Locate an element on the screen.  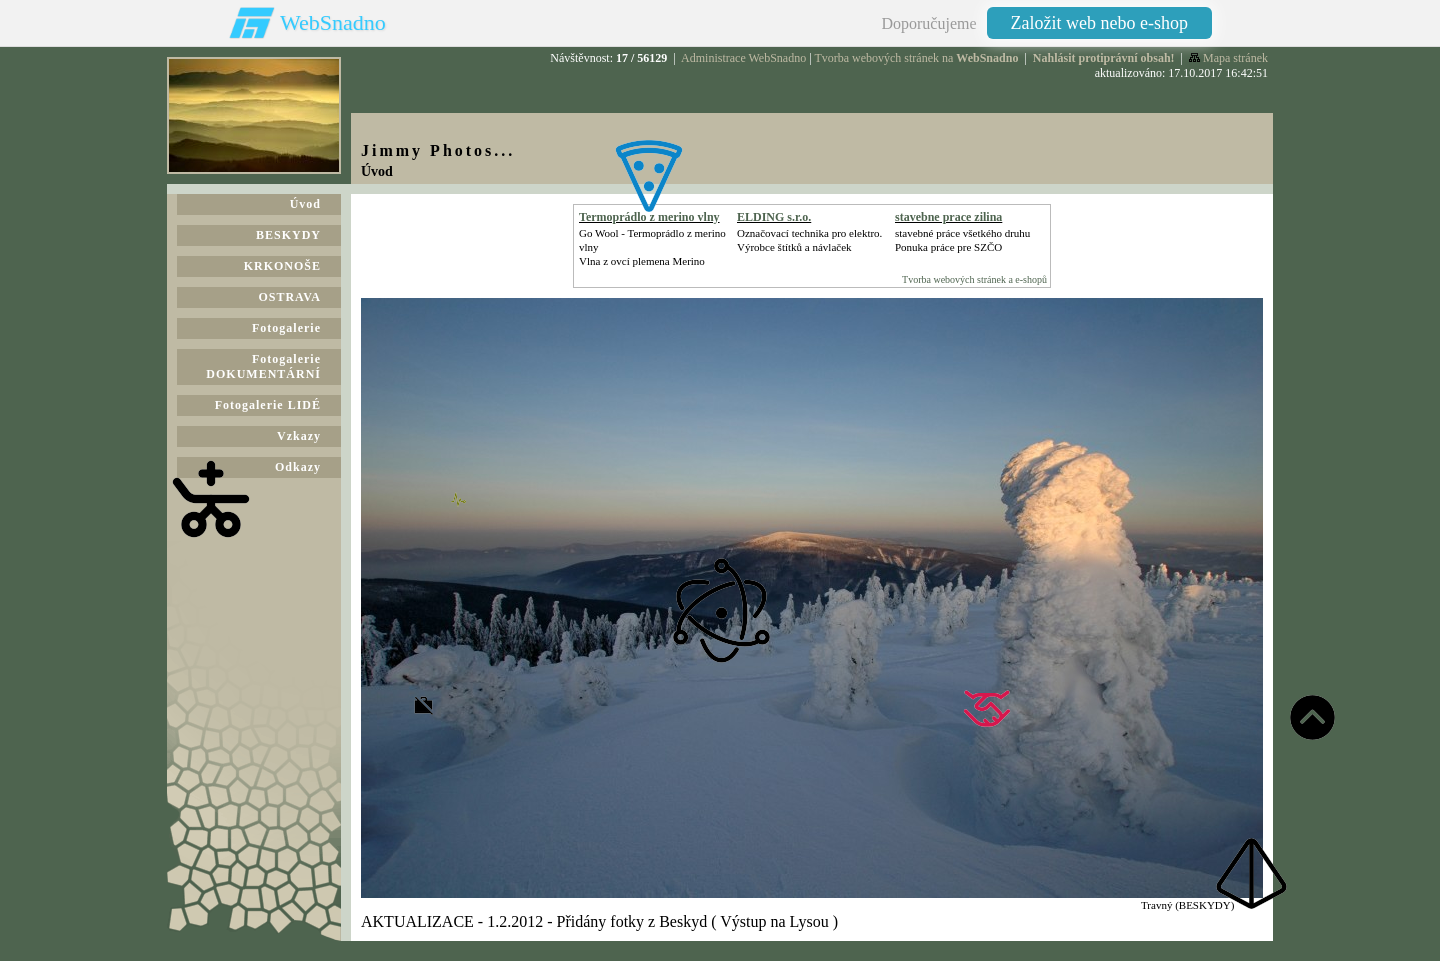
electron framework logo is located at coordinates (721, 610).